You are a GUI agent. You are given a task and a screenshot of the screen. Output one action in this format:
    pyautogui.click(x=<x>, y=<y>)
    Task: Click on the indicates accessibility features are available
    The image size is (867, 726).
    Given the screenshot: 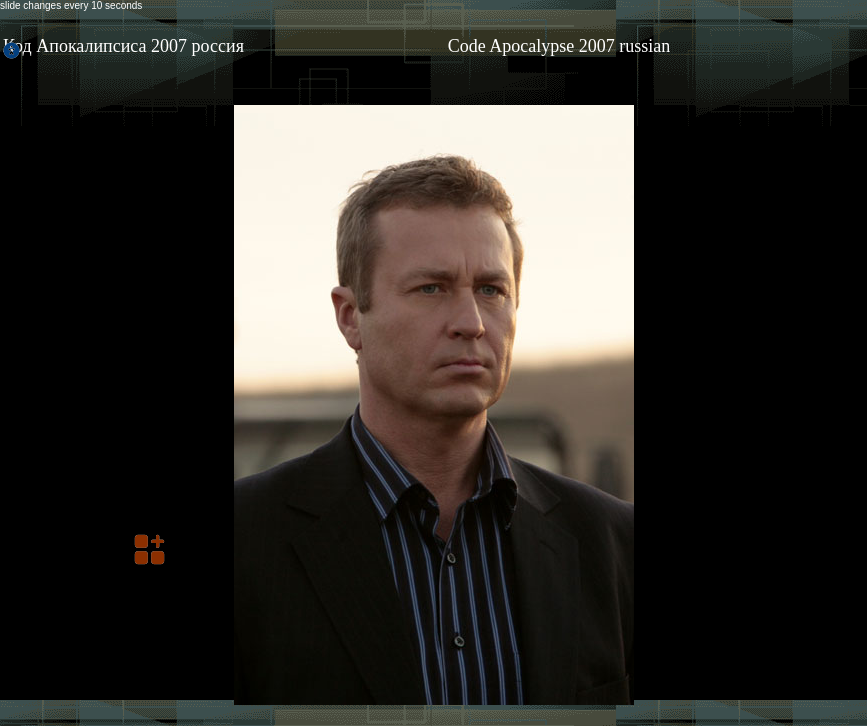 What is the action you would take?
    pyautogui.click(x=11, y=50)
    